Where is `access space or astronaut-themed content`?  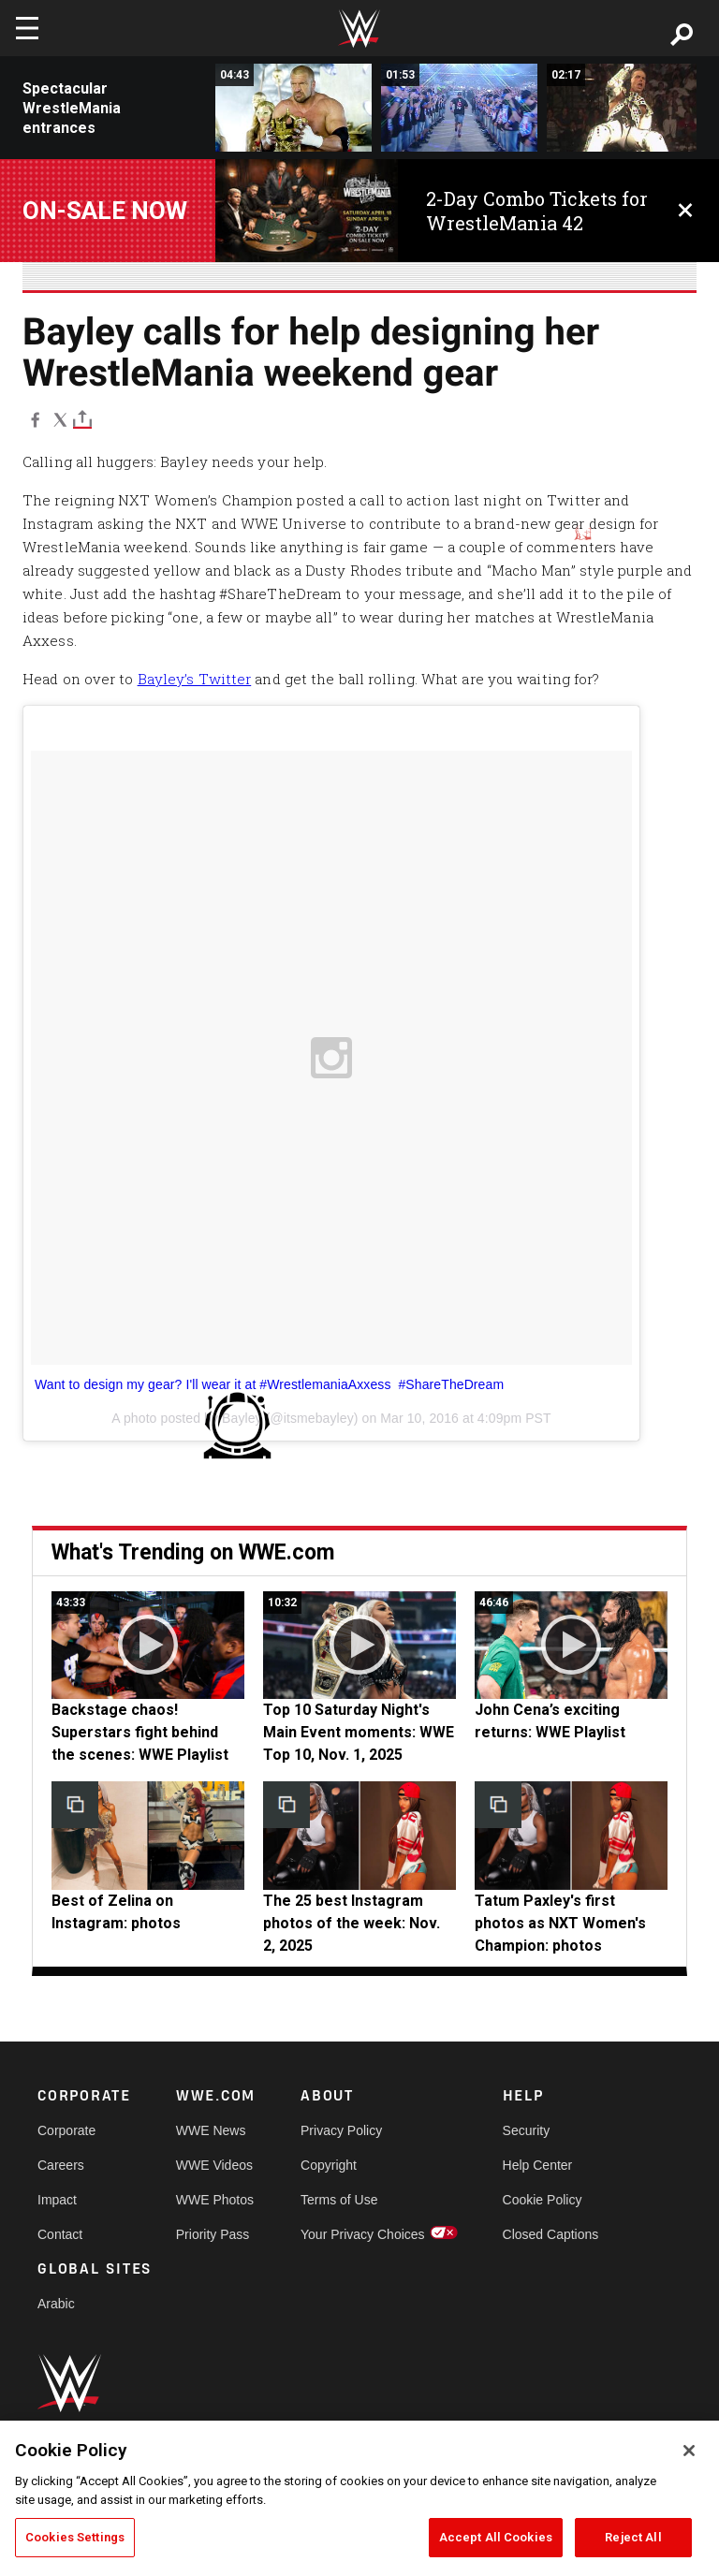 access space or astronaut-themed content is located at coordinates (237, 1425).